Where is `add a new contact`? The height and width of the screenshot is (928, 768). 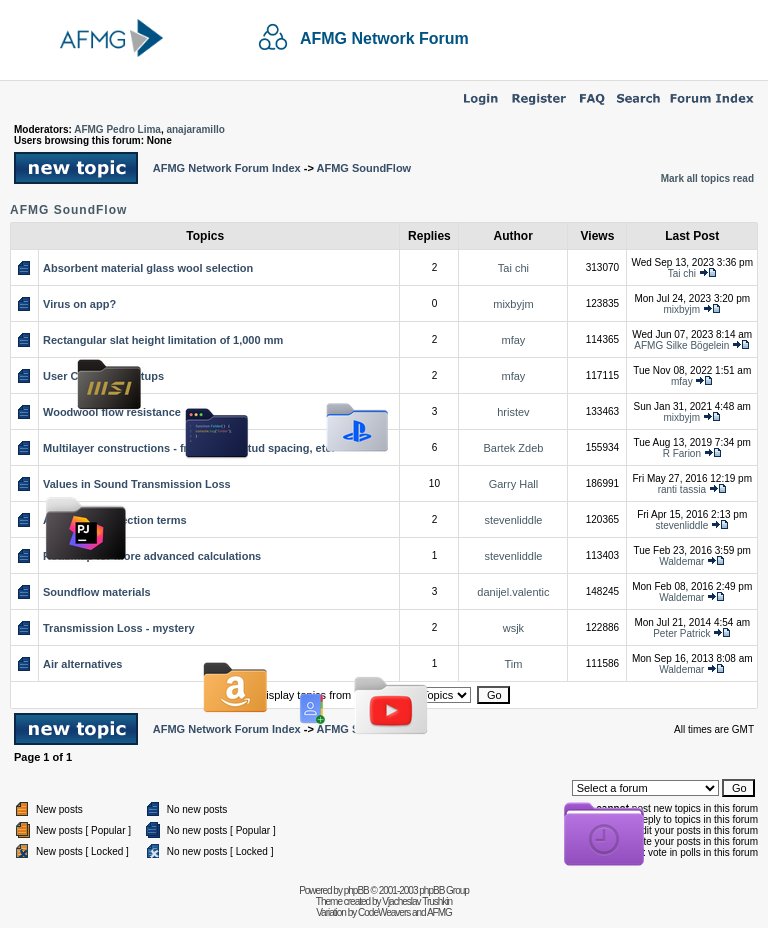 add a new contact is located at coordinates (311, 708).